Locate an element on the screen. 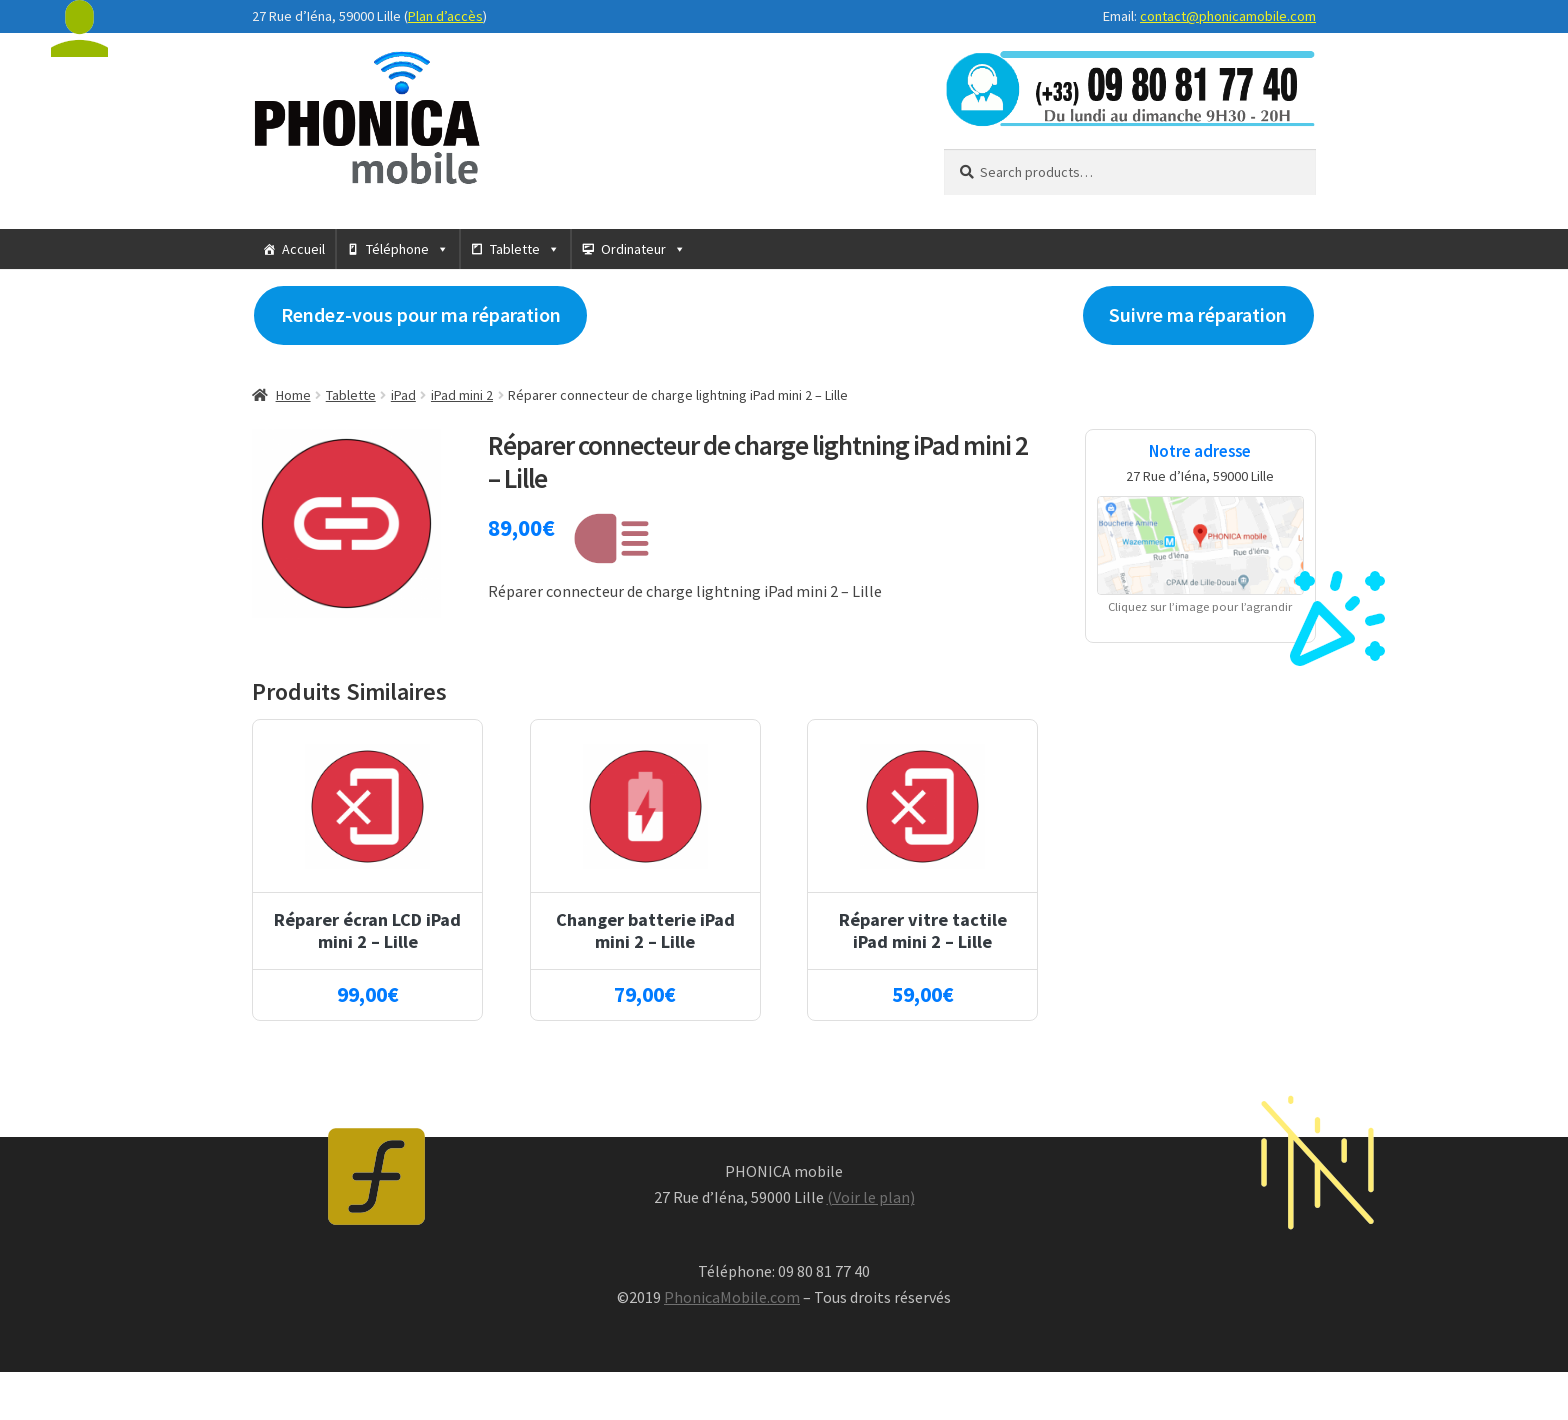 The image size is (1568, 1420). access or create a function in code editor is located at coordinates (376, 1176).